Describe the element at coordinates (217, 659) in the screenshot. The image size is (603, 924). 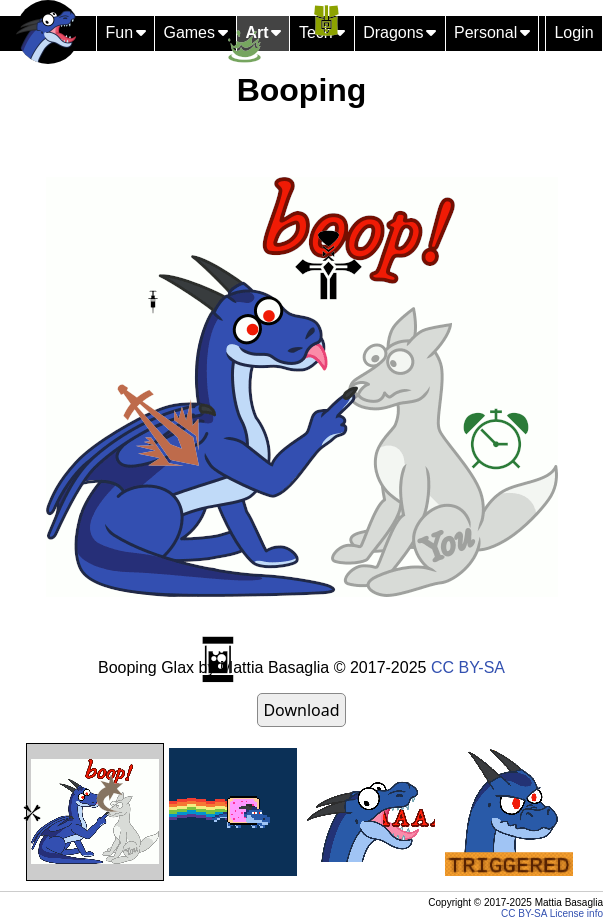
I see `view chemical storage or tank status` at that location.